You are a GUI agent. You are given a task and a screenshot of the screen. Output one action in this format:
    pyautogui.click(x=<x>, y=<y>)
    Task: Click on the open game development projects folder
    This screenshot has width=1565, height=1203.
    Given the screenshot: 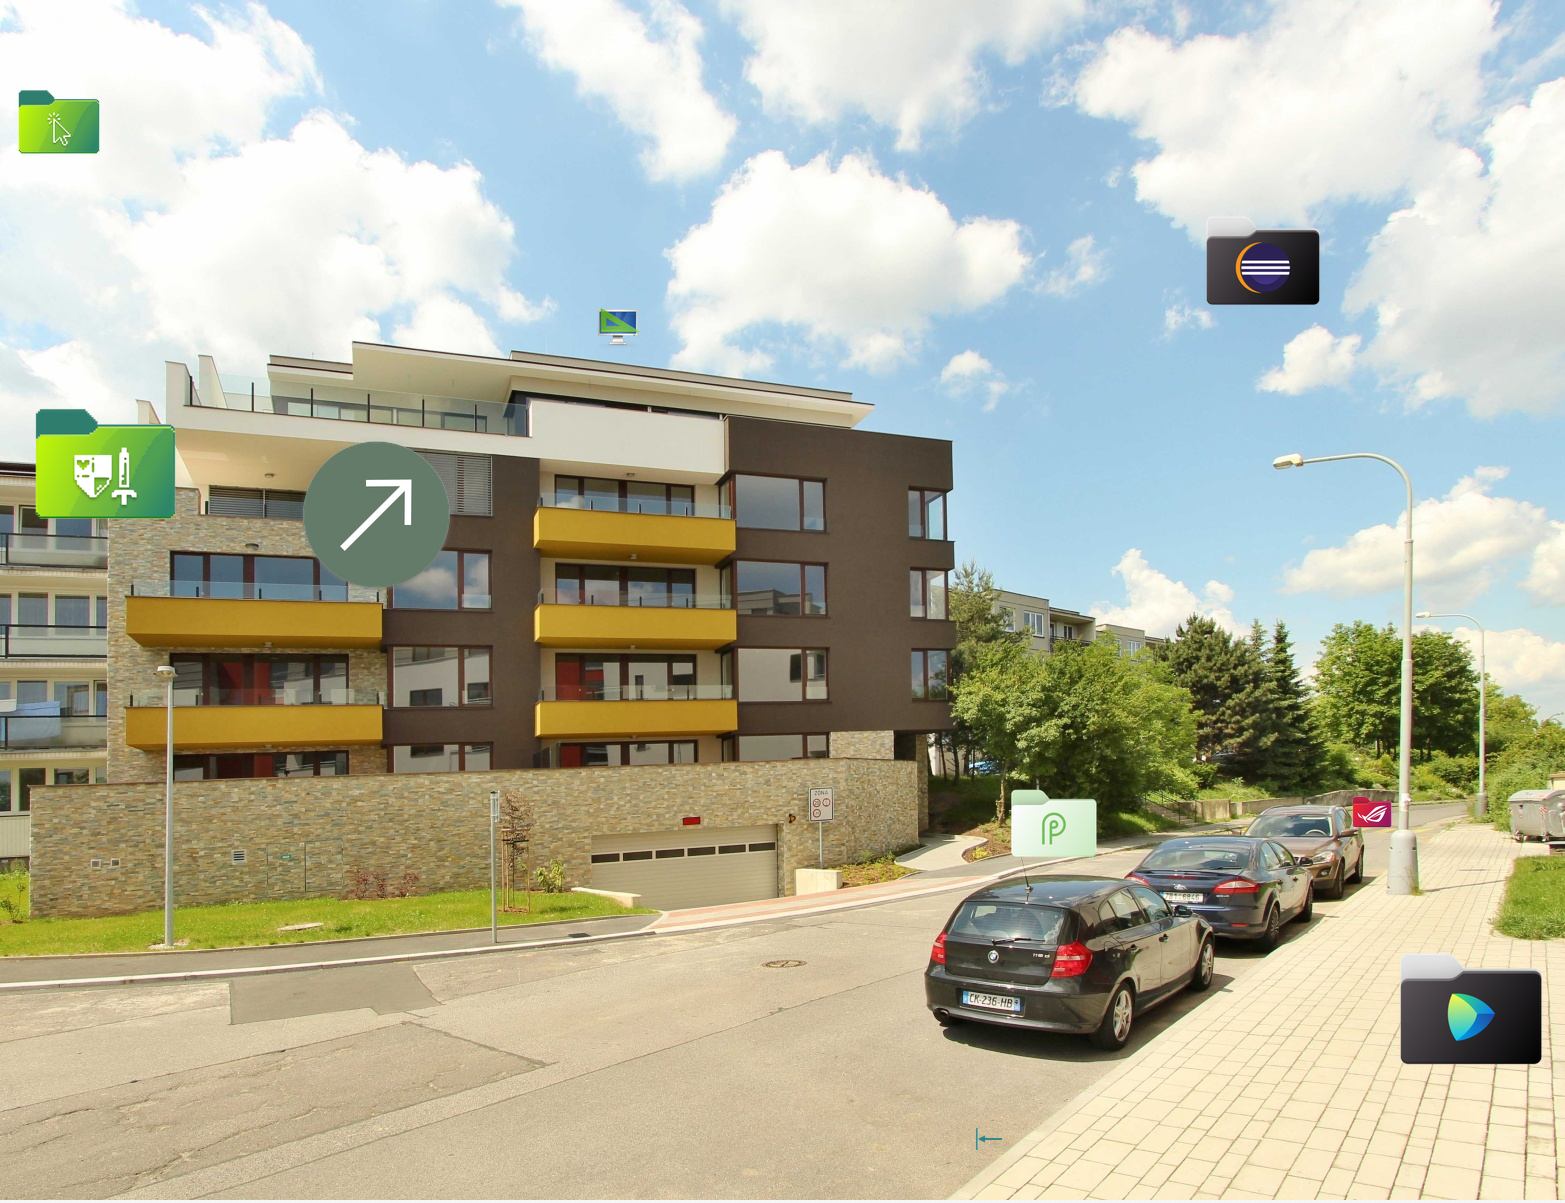 What is the action you would take?
    pyautogui.click(x=105, y=467)
    